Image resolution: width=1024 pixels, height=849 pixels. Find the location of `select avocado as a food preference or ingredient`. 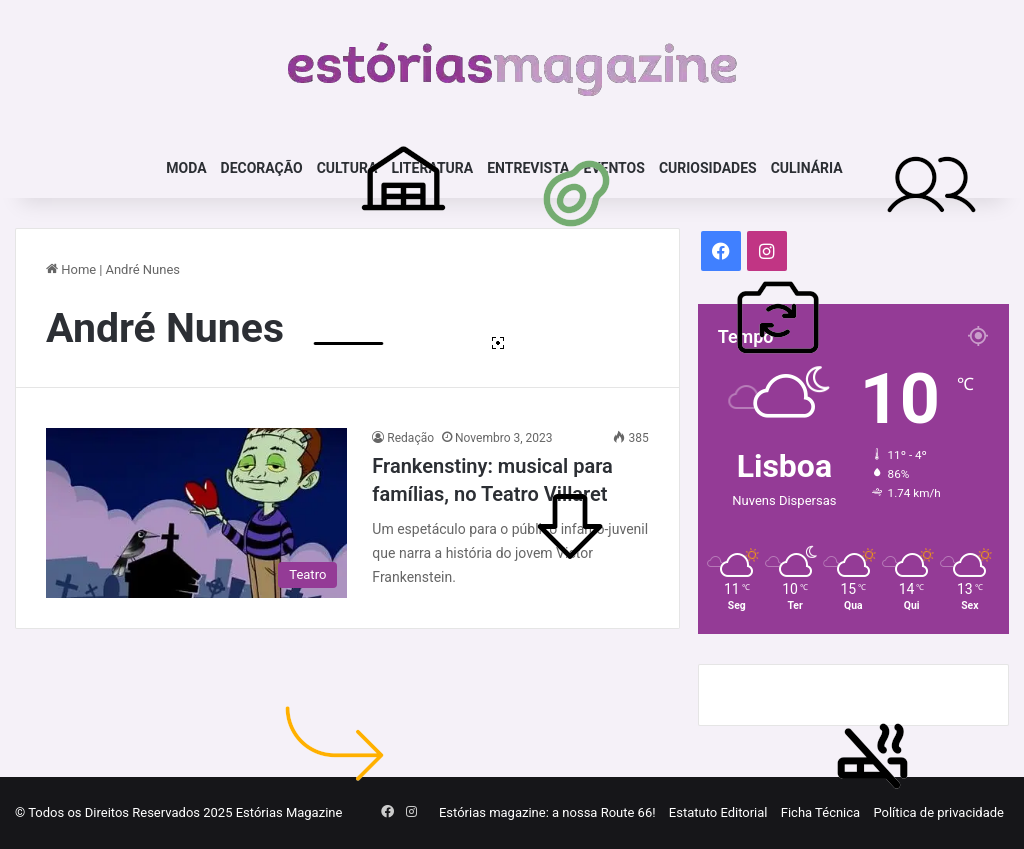

select avocado as a food preference or ingredient is located at coordinates (576, 193).